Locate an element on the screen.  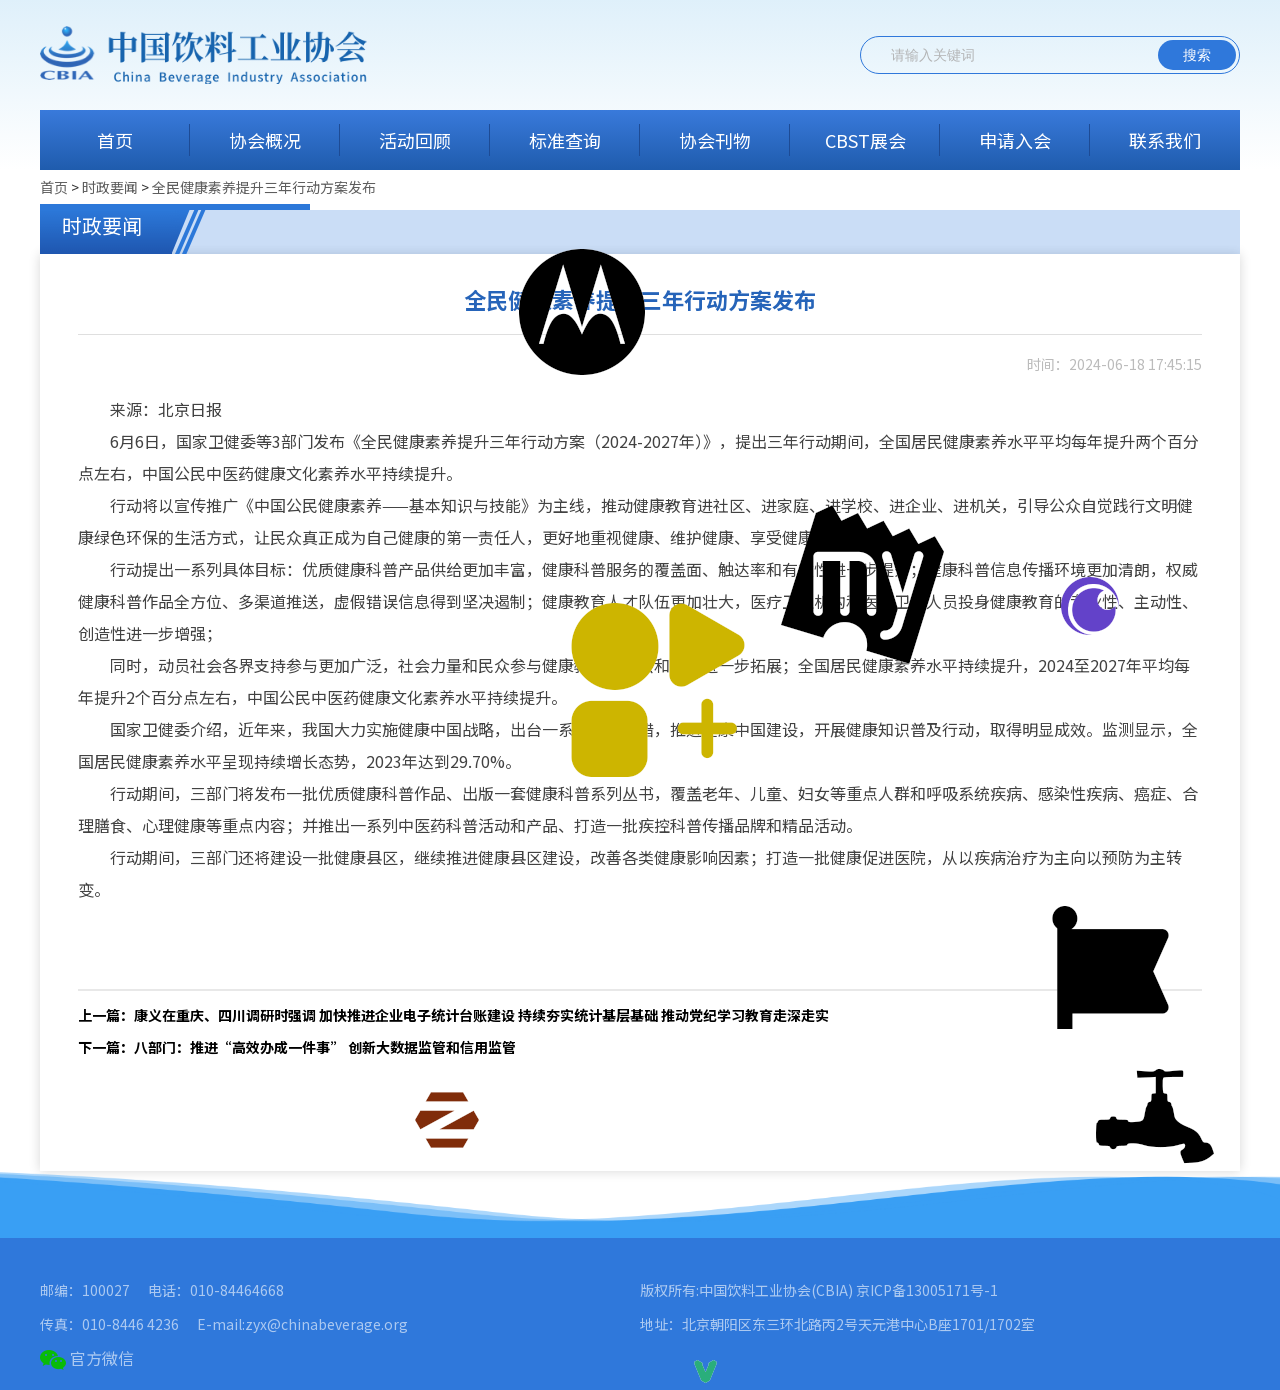
open the flathub app store is located at coordinates (658, 690).